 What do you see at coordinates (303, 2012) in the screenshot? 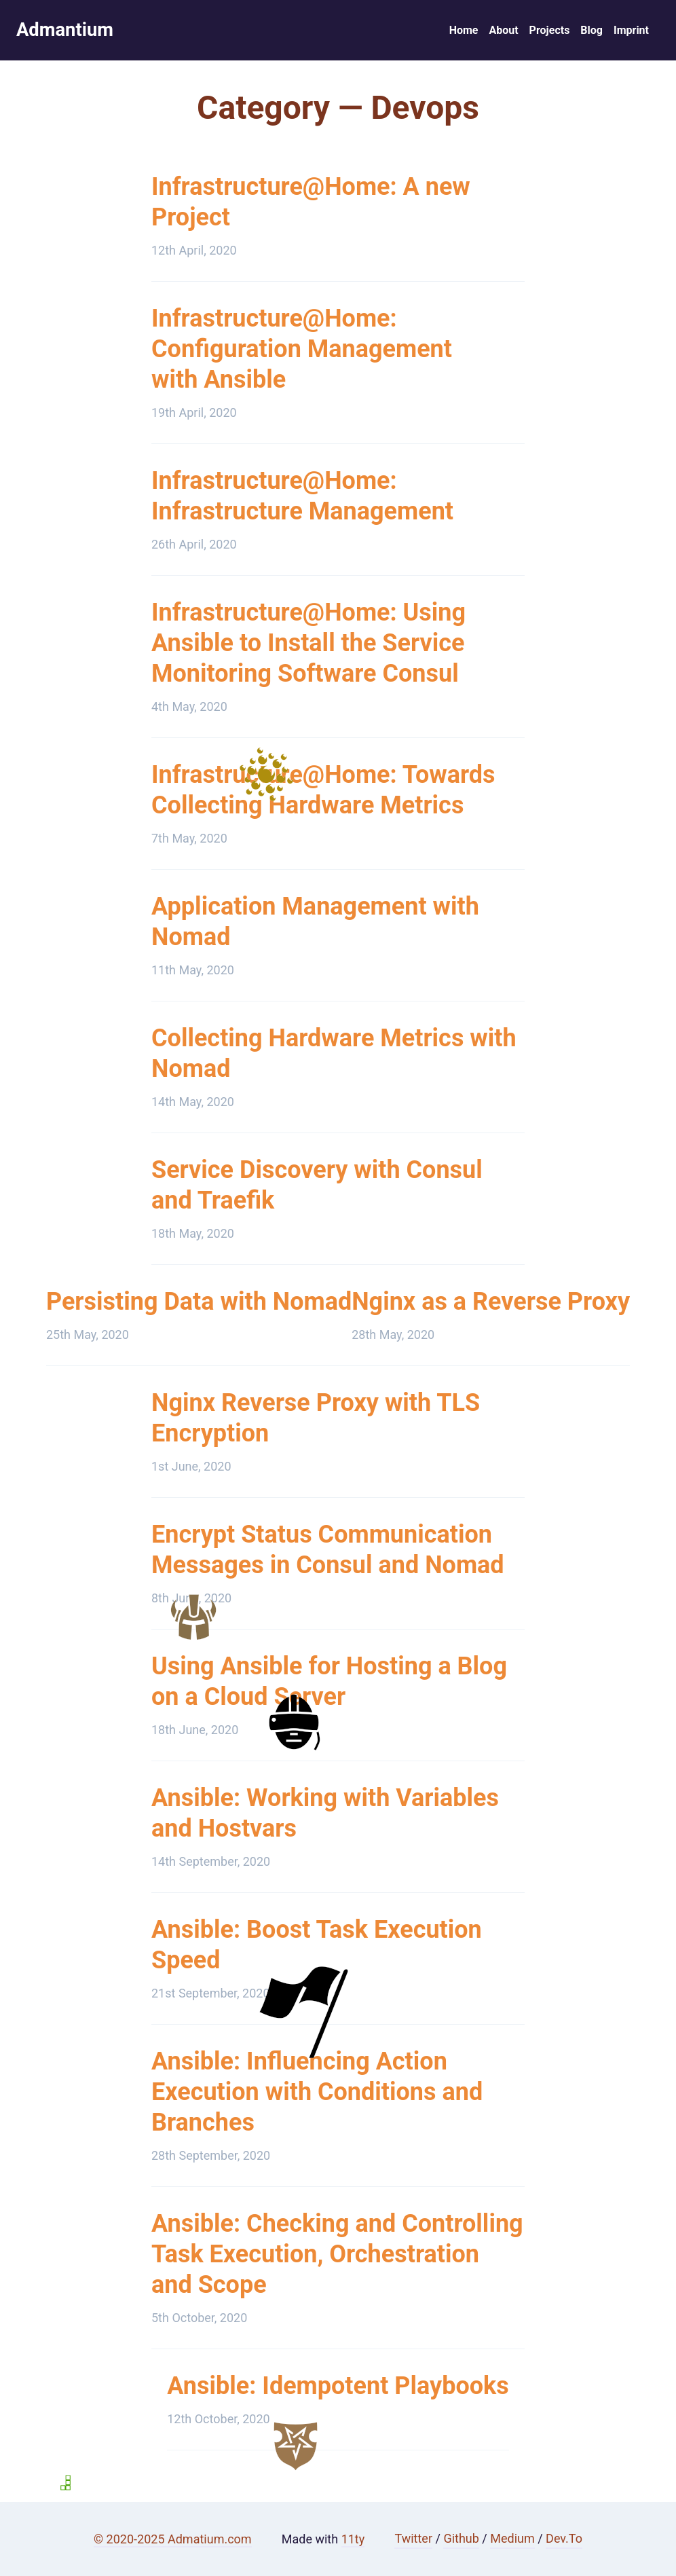
I see `mark a checkpoint or milestone` at bounding box center [303, 2012].